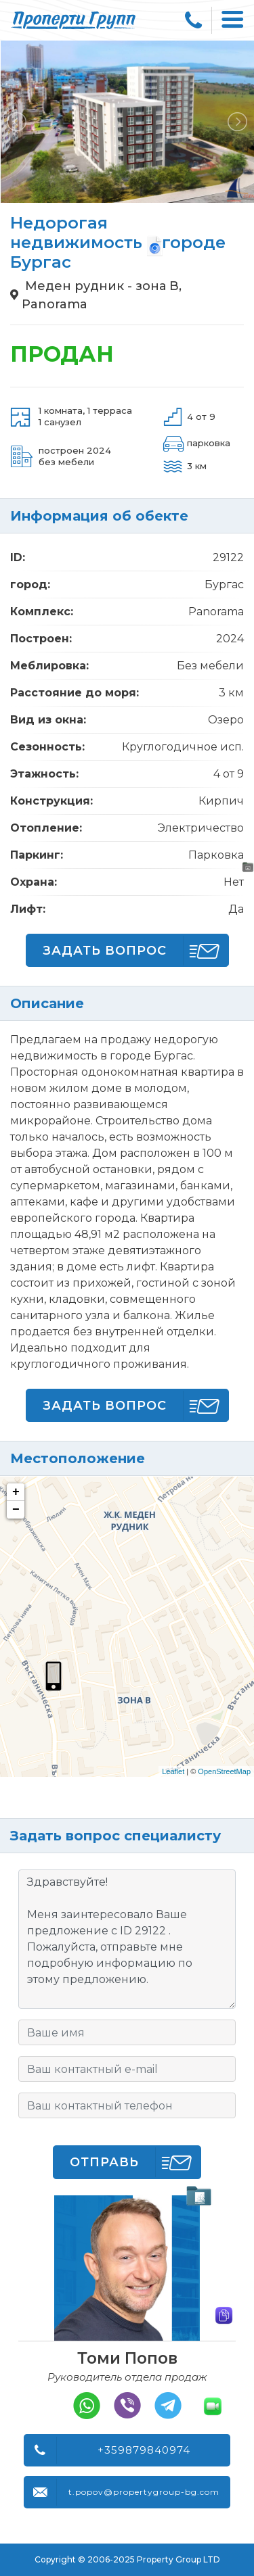 Image resolution: width=254 pixels, height=2576 pixels. What do you see at coordinates (54, 1676) in the screenshot?
I see `iPod Nano device connected to your Mac` at bounding box center [54, 1676].